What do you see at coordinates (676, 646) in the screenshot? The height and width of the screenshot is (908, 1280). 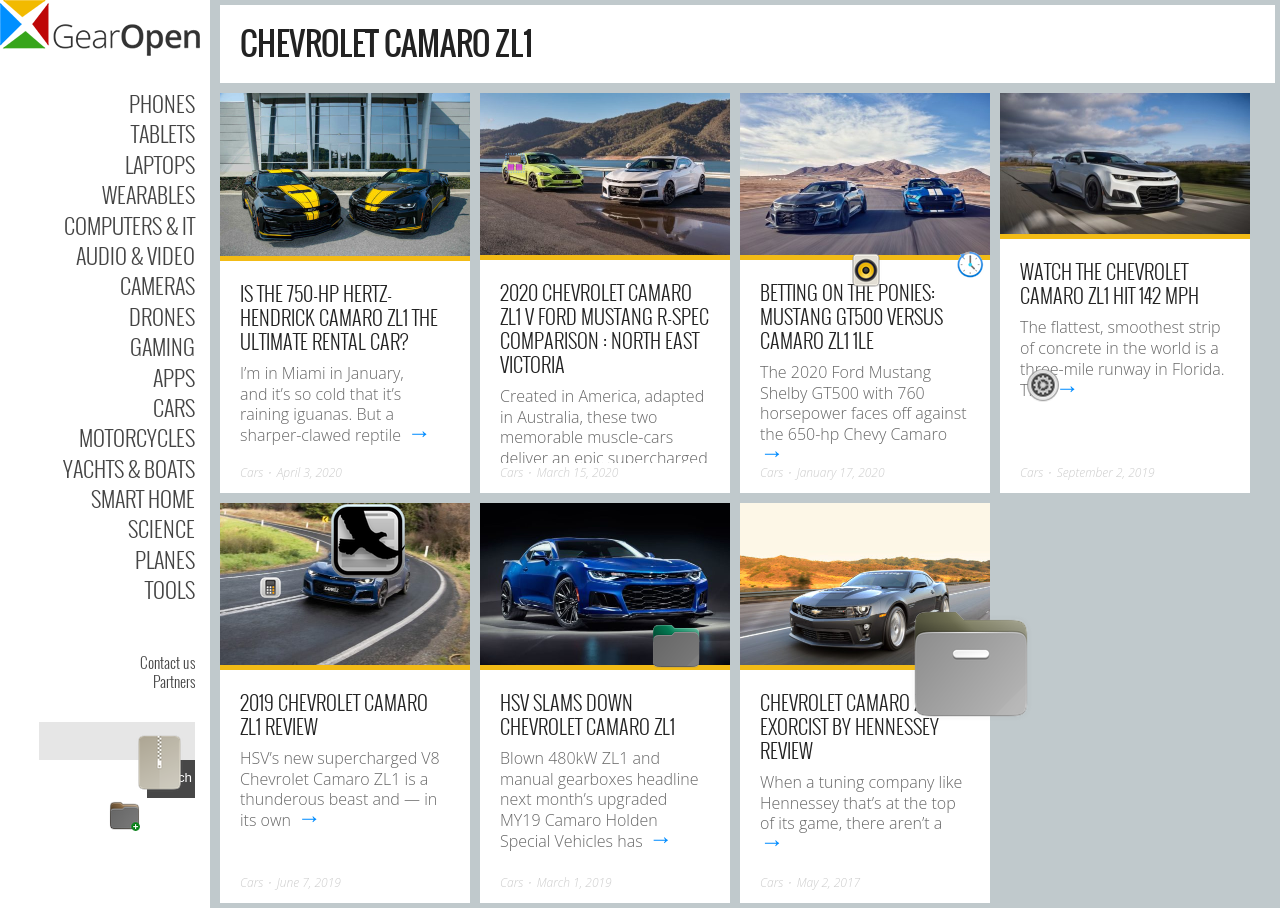 I see `open file folder` at bounding box center [676, 646].